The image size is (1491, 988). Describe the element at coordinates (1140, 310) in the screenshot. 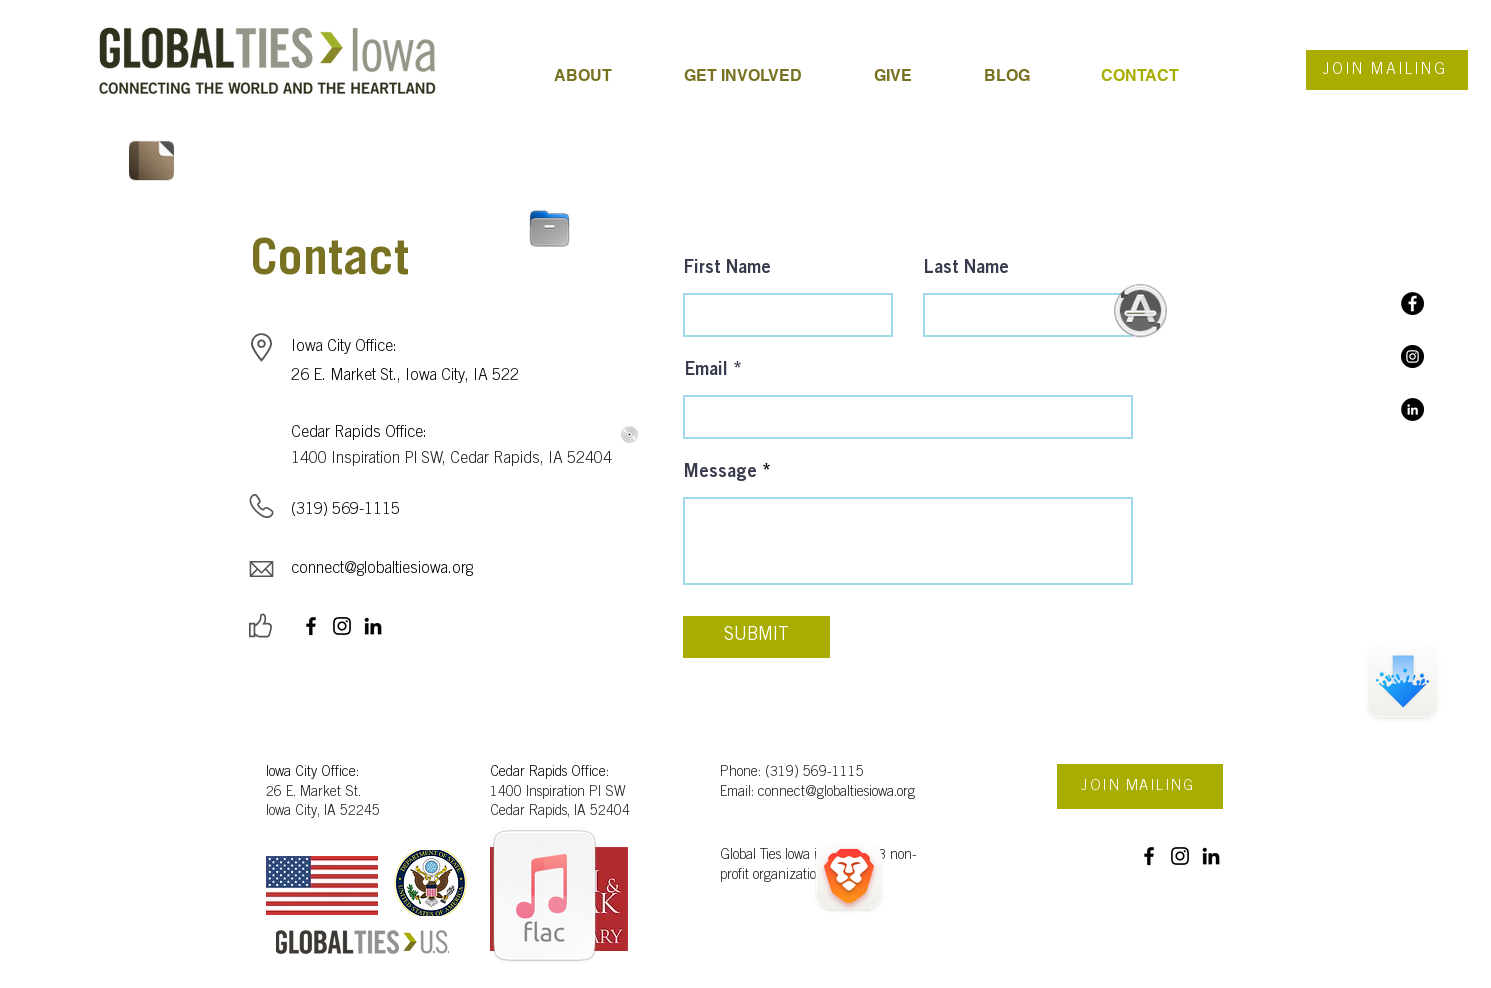

I see `open the software updater application` at that location.